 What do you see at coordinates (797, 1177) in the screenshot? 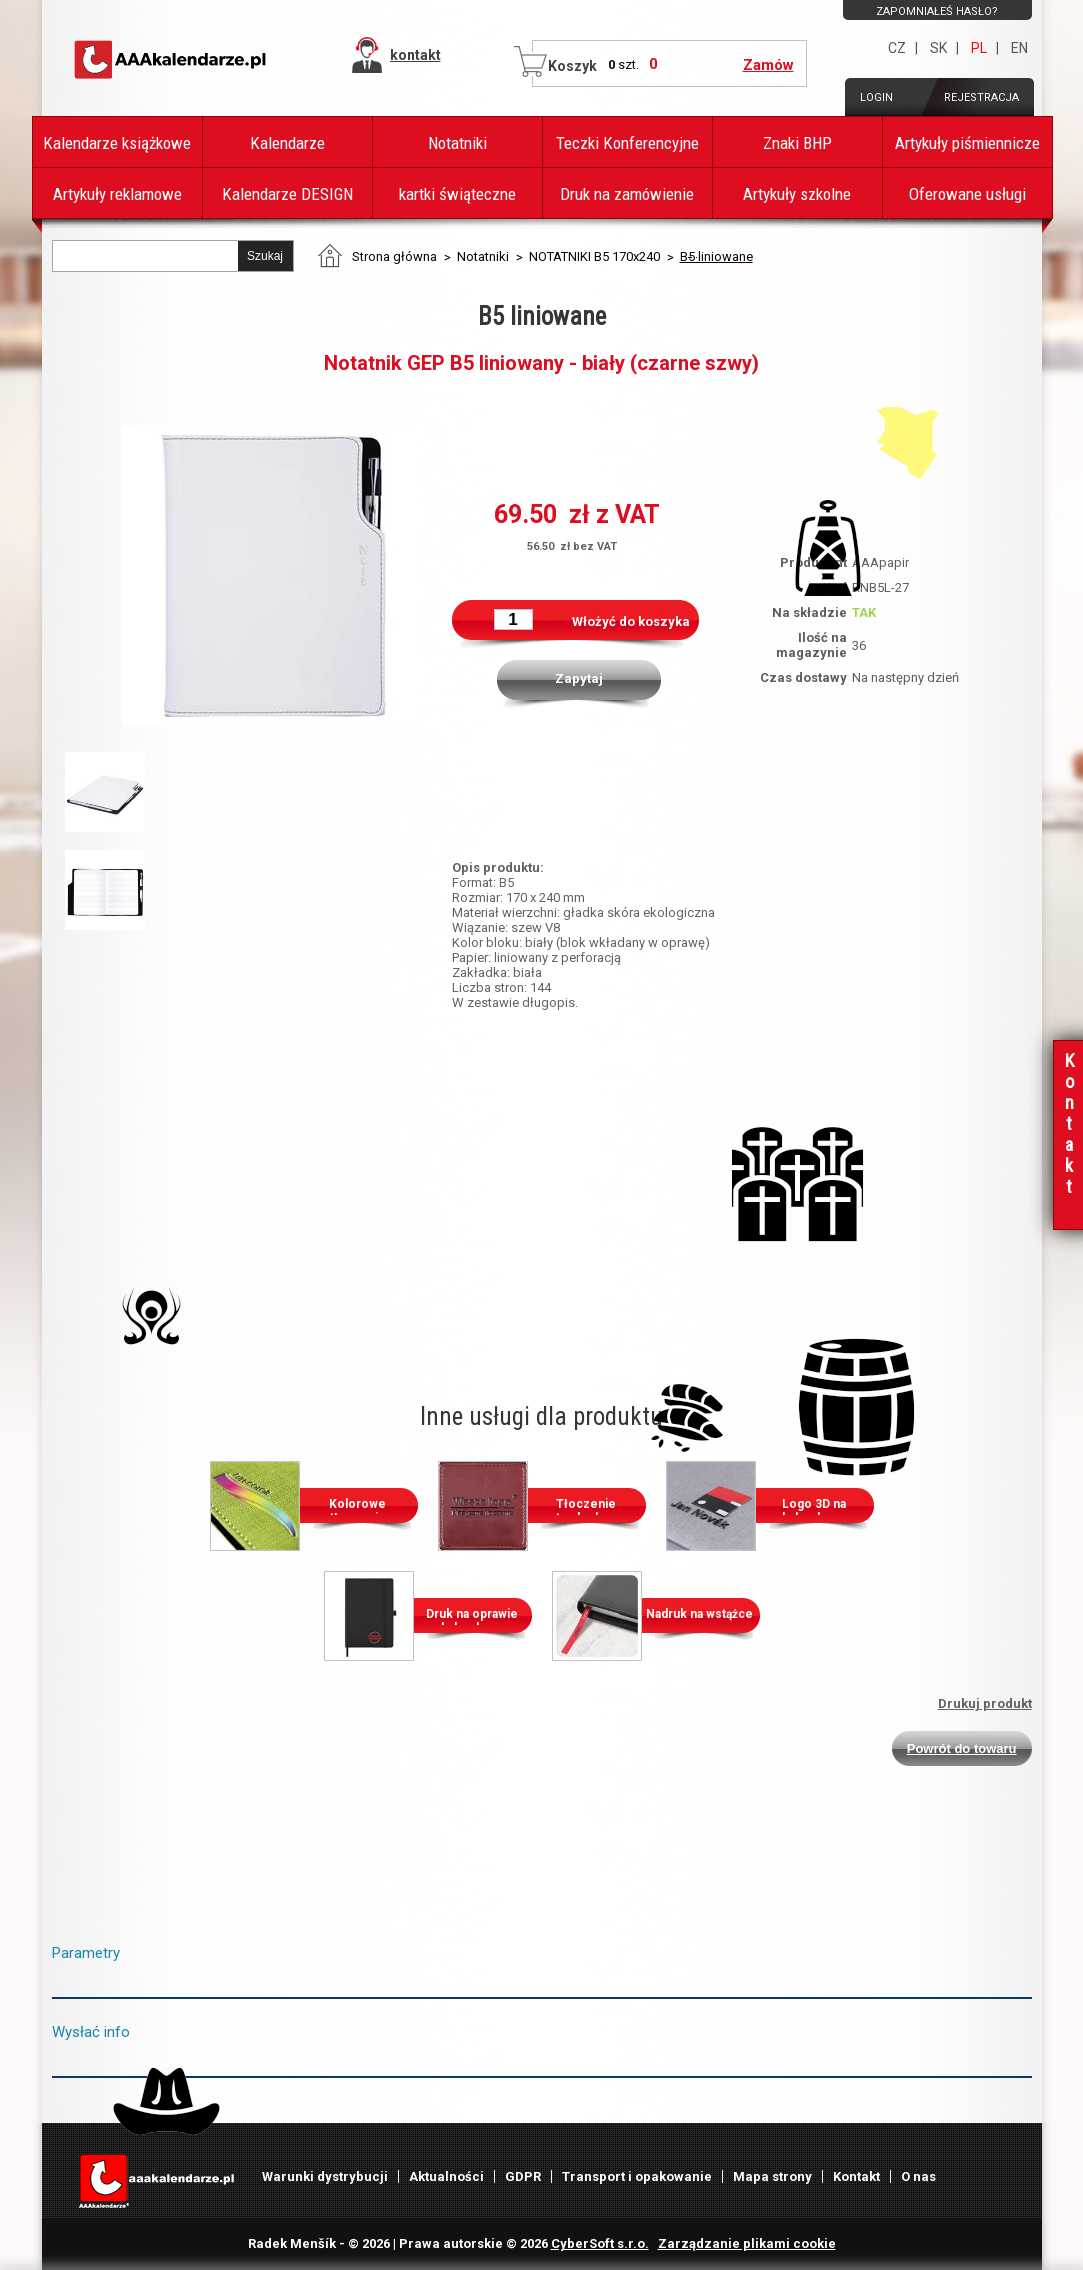
I see `access the graveyard or cemetery area in-game` at bounding box center [797, 1177].